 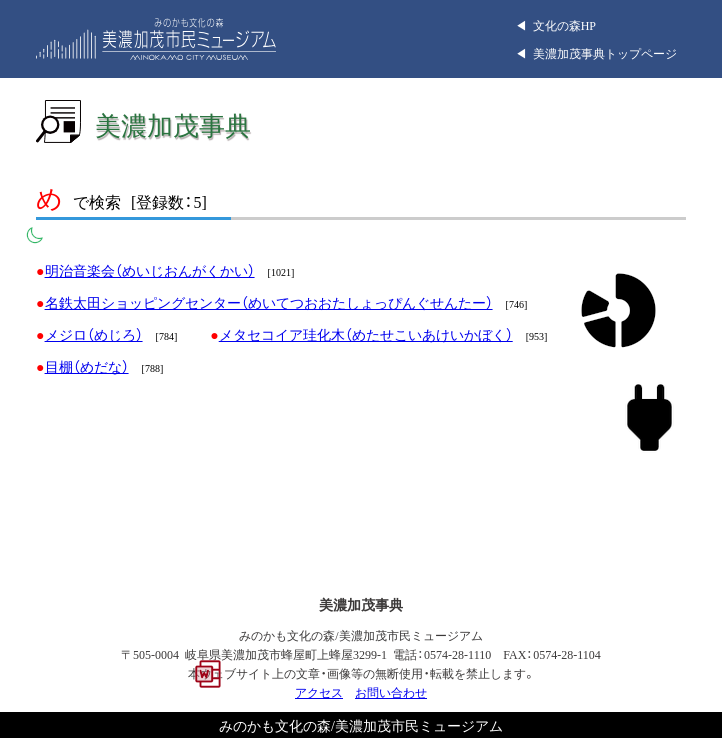 I want to click on indicates device is charging or connected to power, so click(x=649, y=417).